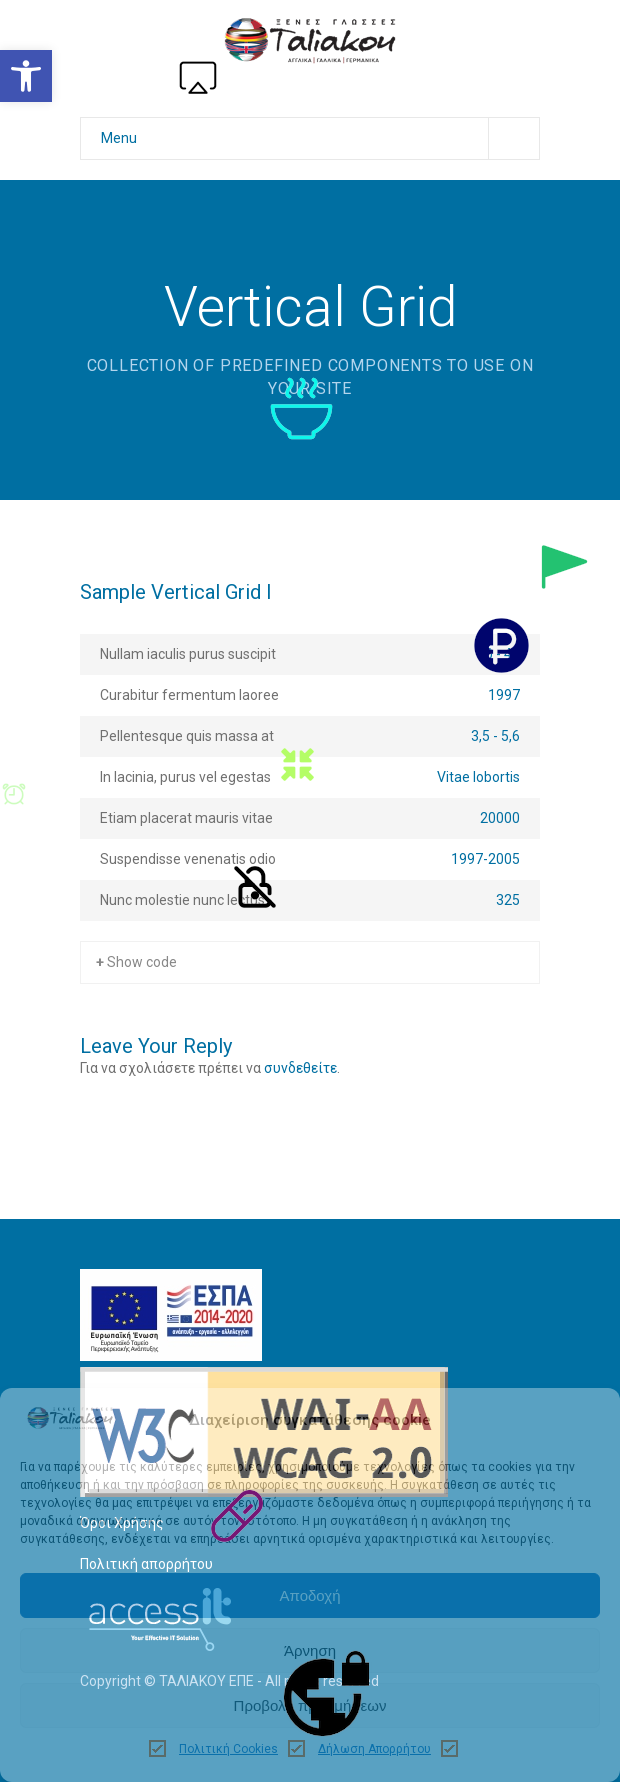 The height and width of the screenshot is (1782, 620). Describe the element at coordinates (255, 887) in the screenshot. I see `unlock or disable security lock` at that location.